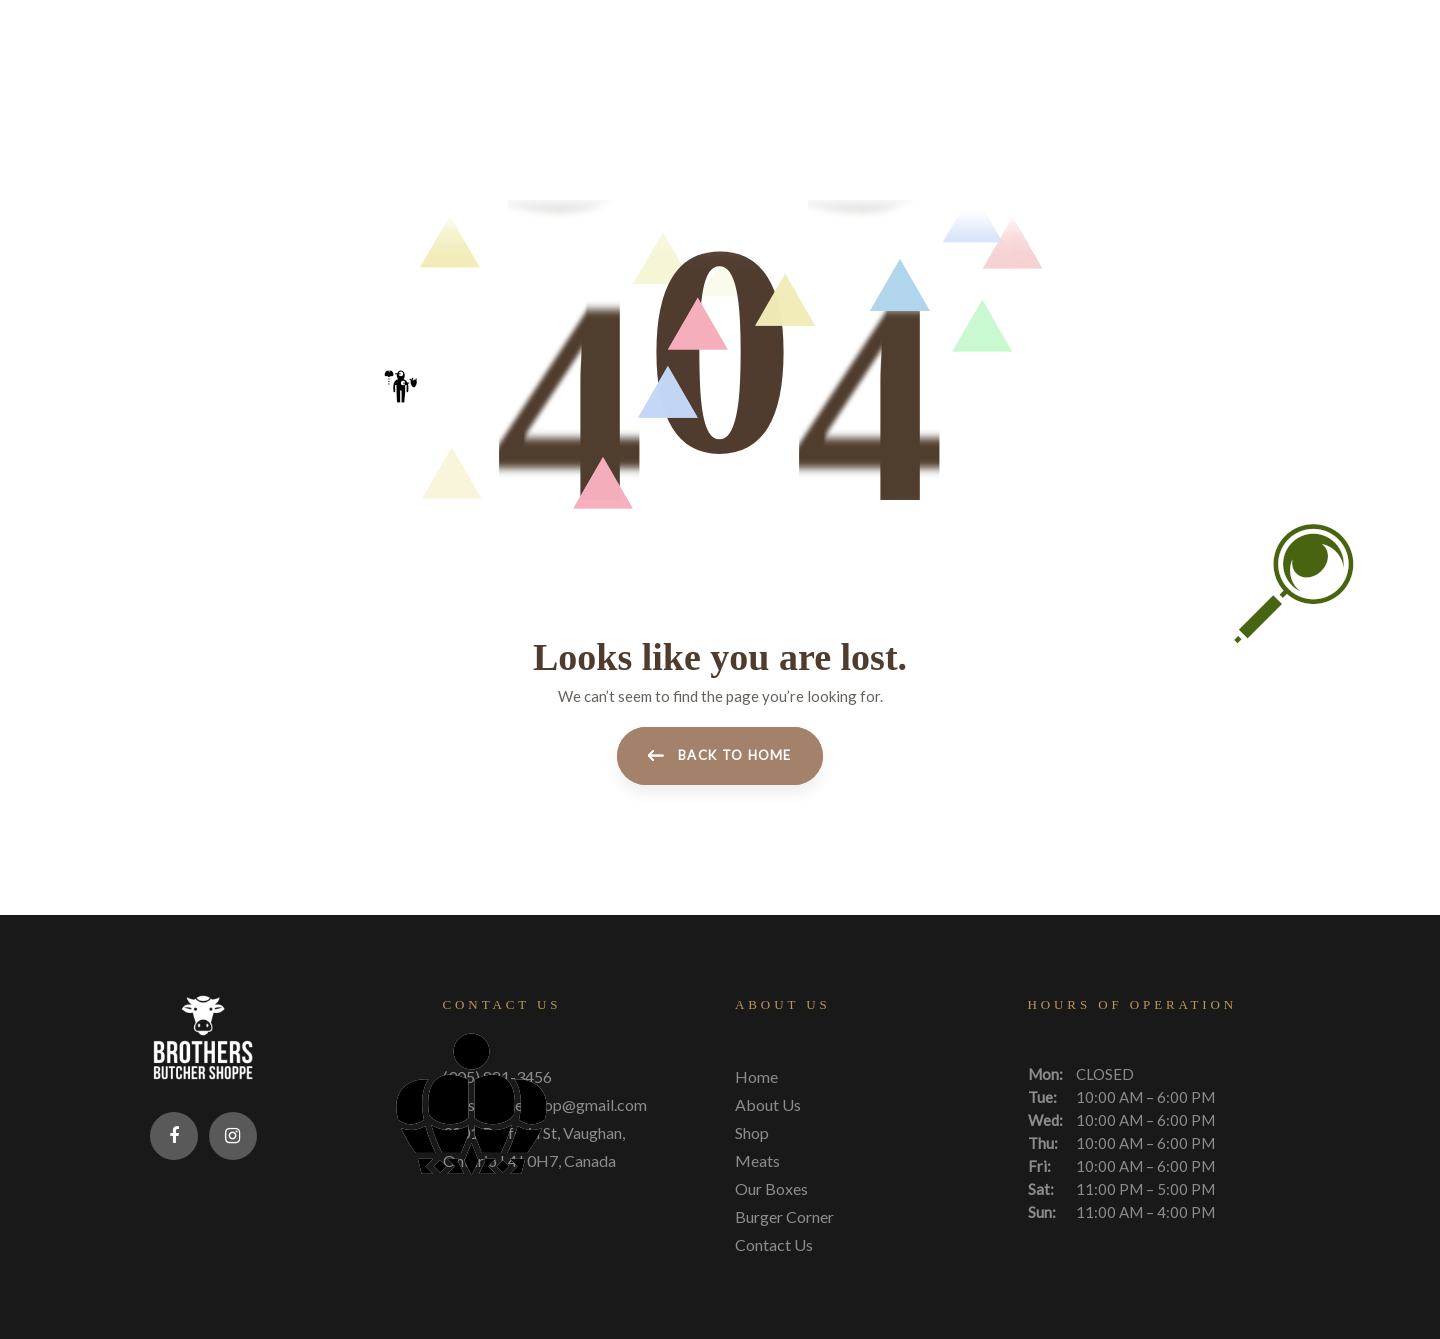  Describe the element at coordinates (1293, 584) in the screenshot. I see `search for items or content` at that location.